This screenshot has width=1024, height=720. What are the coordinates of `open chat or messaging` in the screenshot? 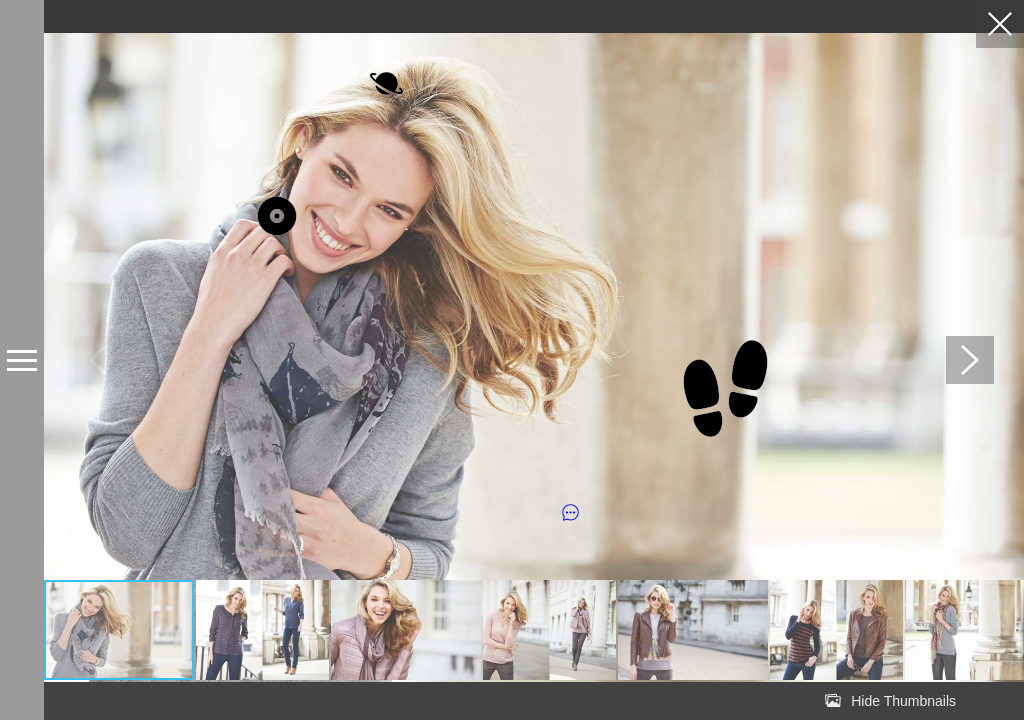 It's located at (570, 512).